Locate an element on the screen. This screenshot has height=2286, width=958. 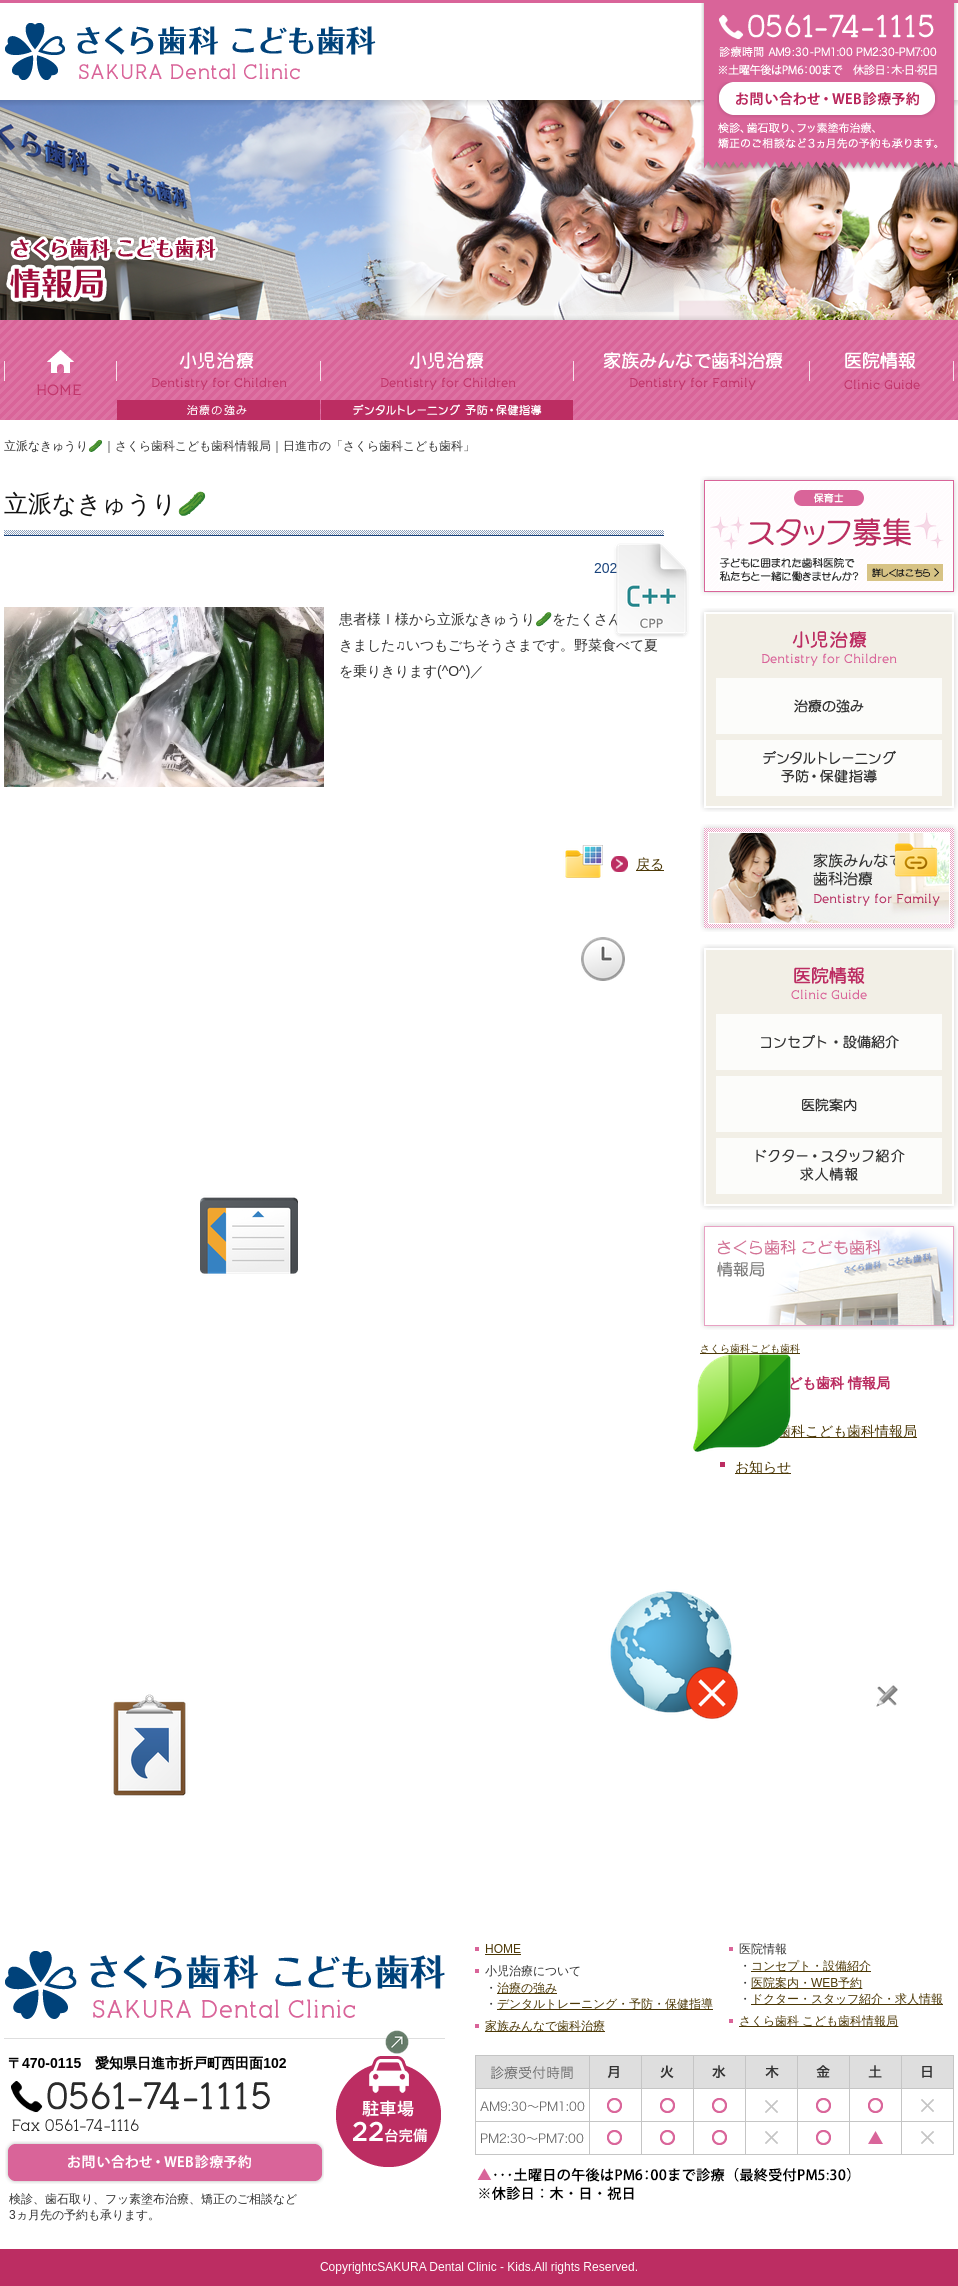
indicates a time-sensitive or scheduled item is located at coordinates (603, 959).